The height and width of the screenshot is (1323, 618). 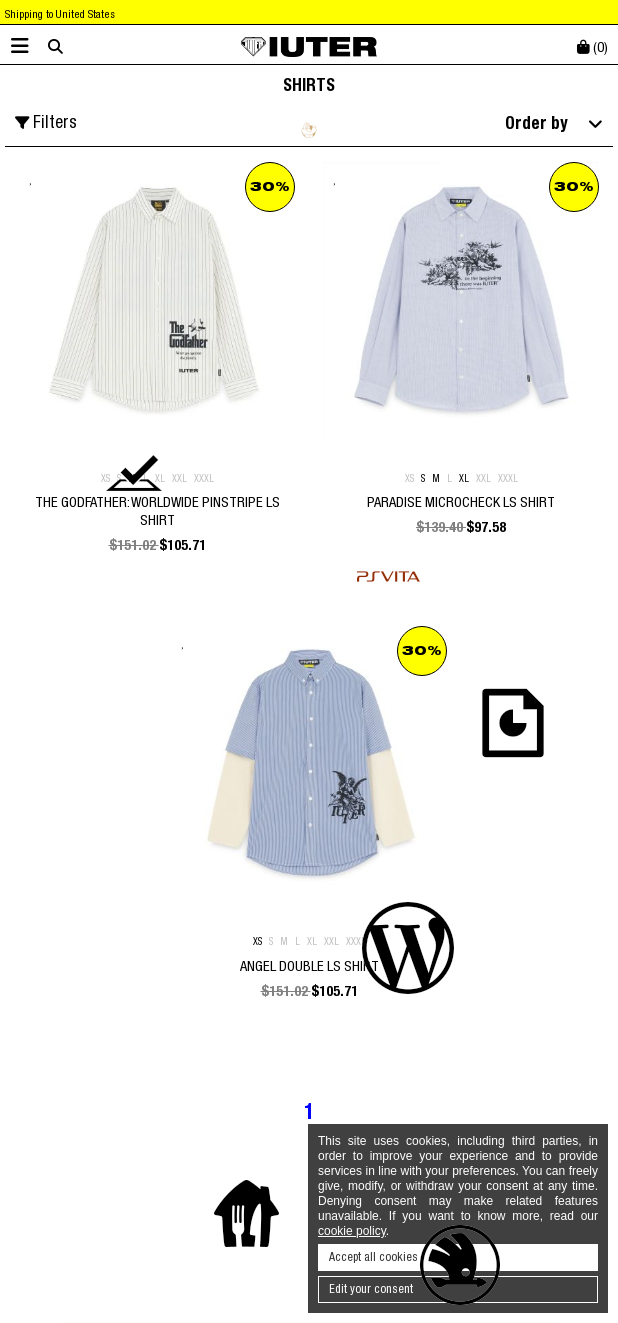 I want to click on open the Just Eat app, so click(x=246, y=1213).